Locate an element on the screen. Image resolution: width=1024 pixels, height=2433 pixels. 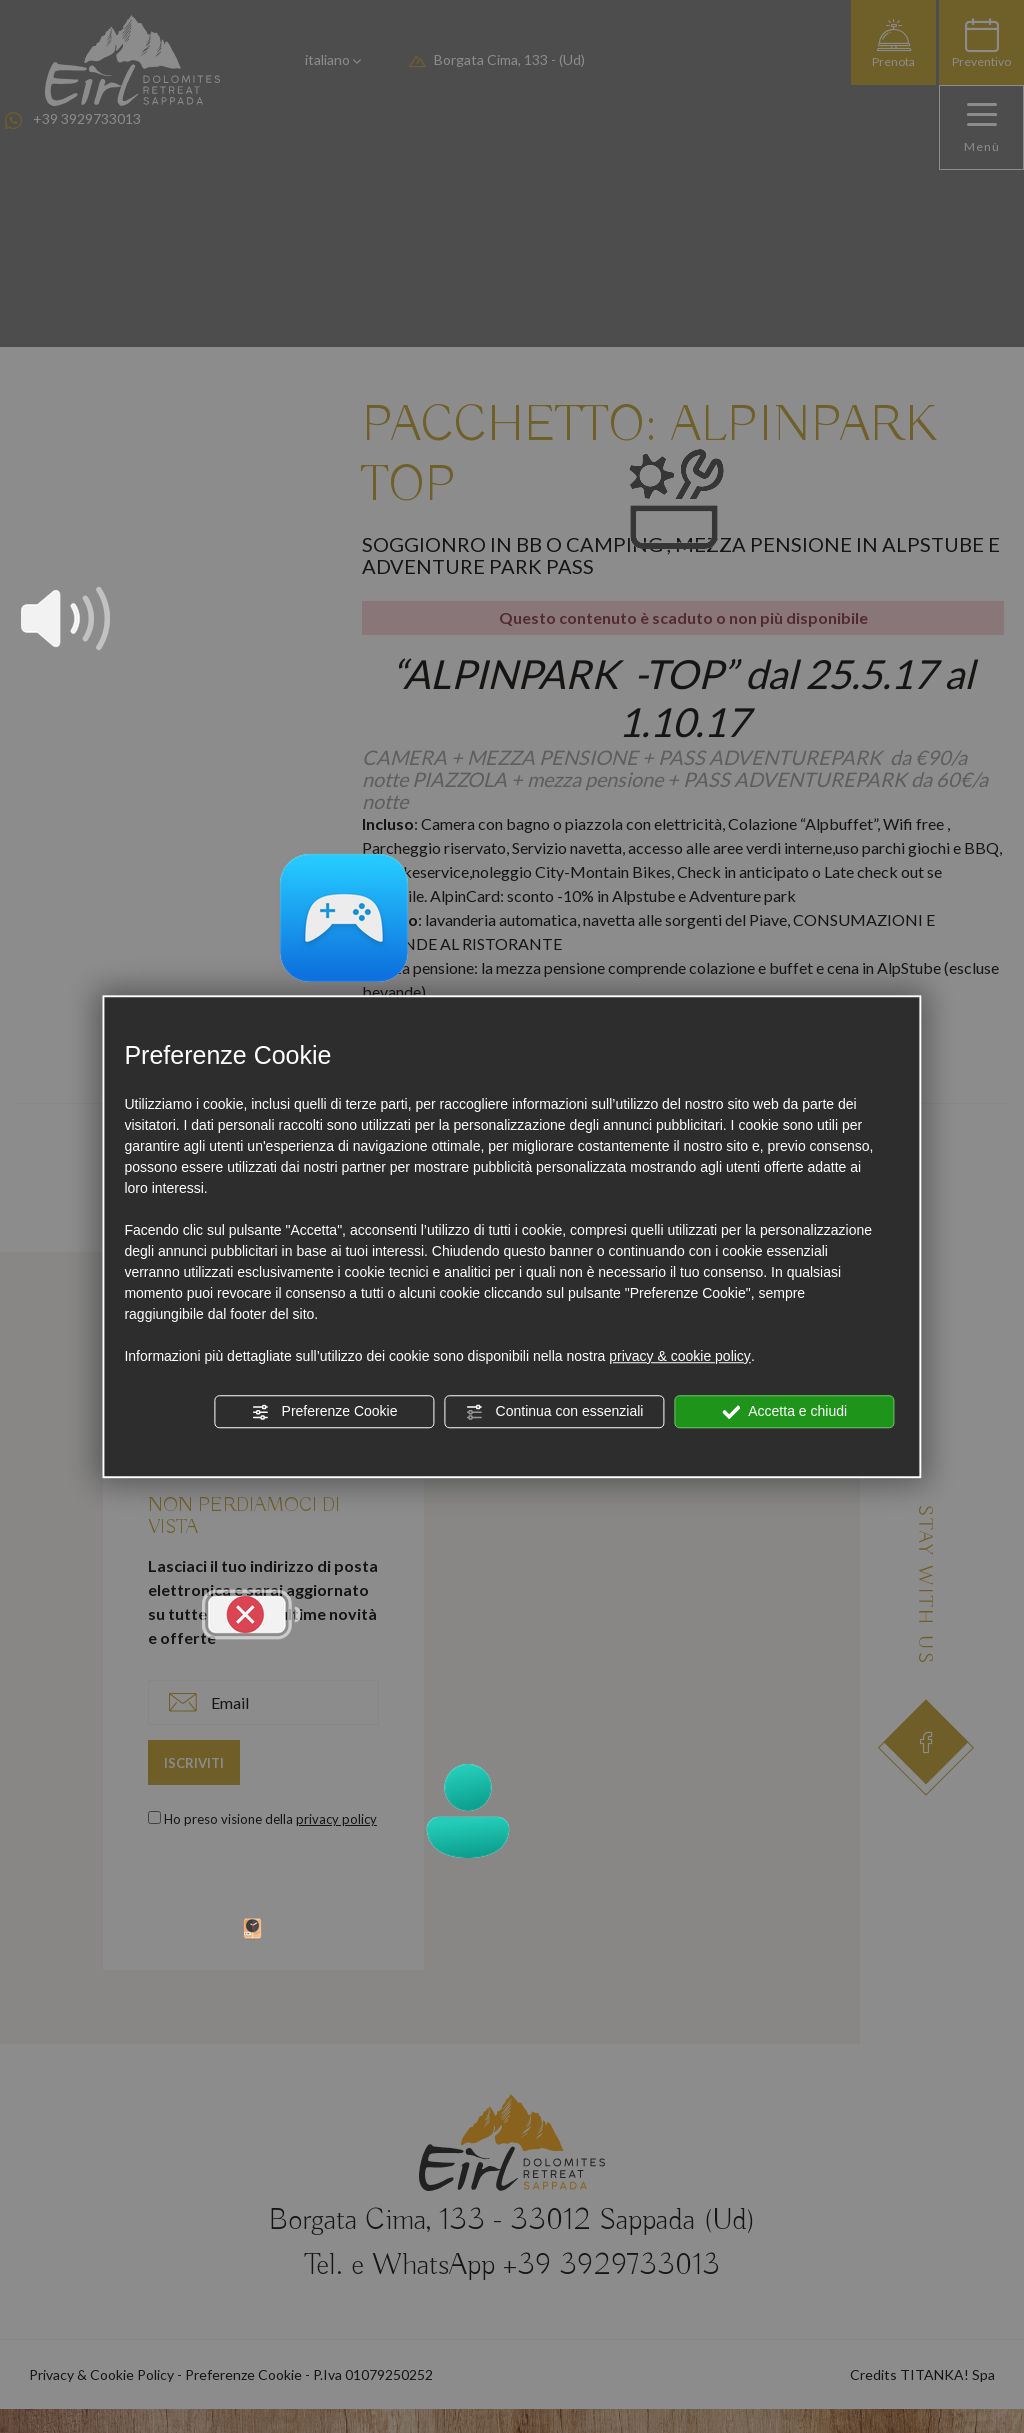
indicates package manager is waiting or queued is located at coordinates (252, 1928).